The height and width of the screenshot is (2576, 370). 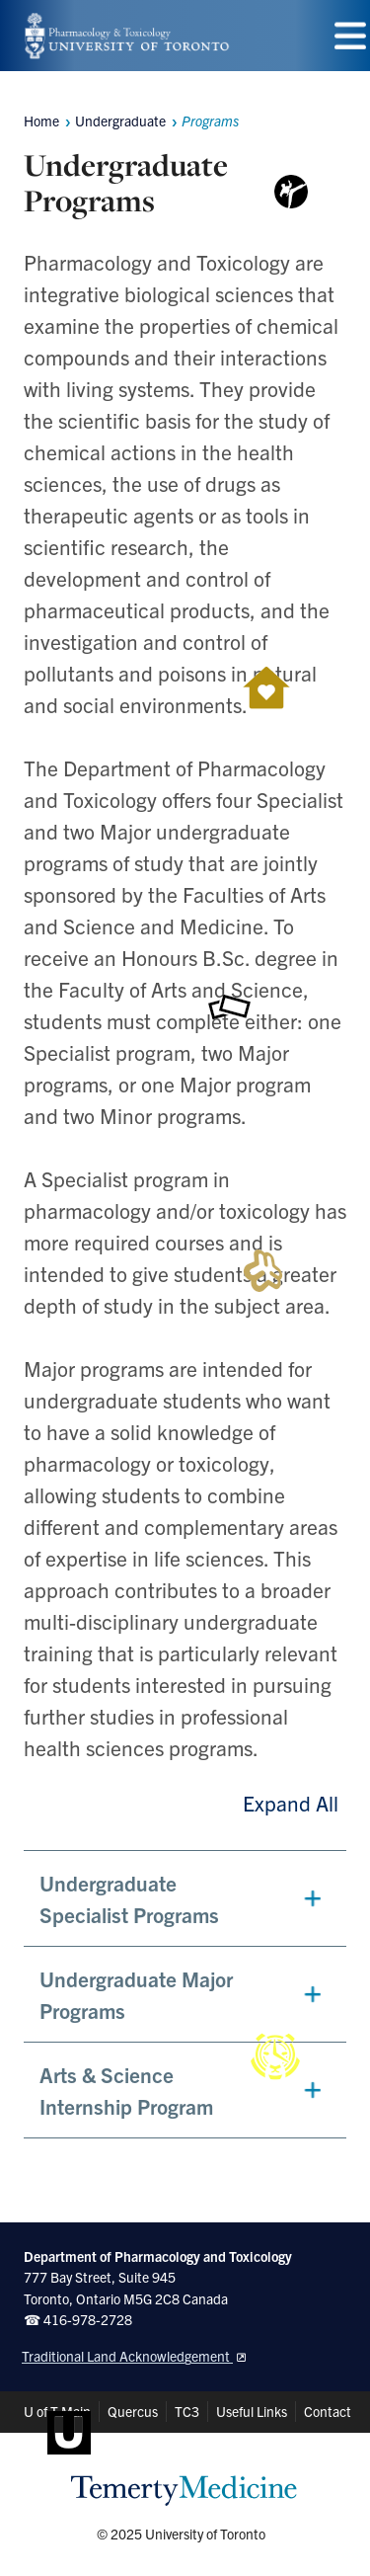 I want to click on sidekiq background job processing service logo, so click(x=291, y=192).